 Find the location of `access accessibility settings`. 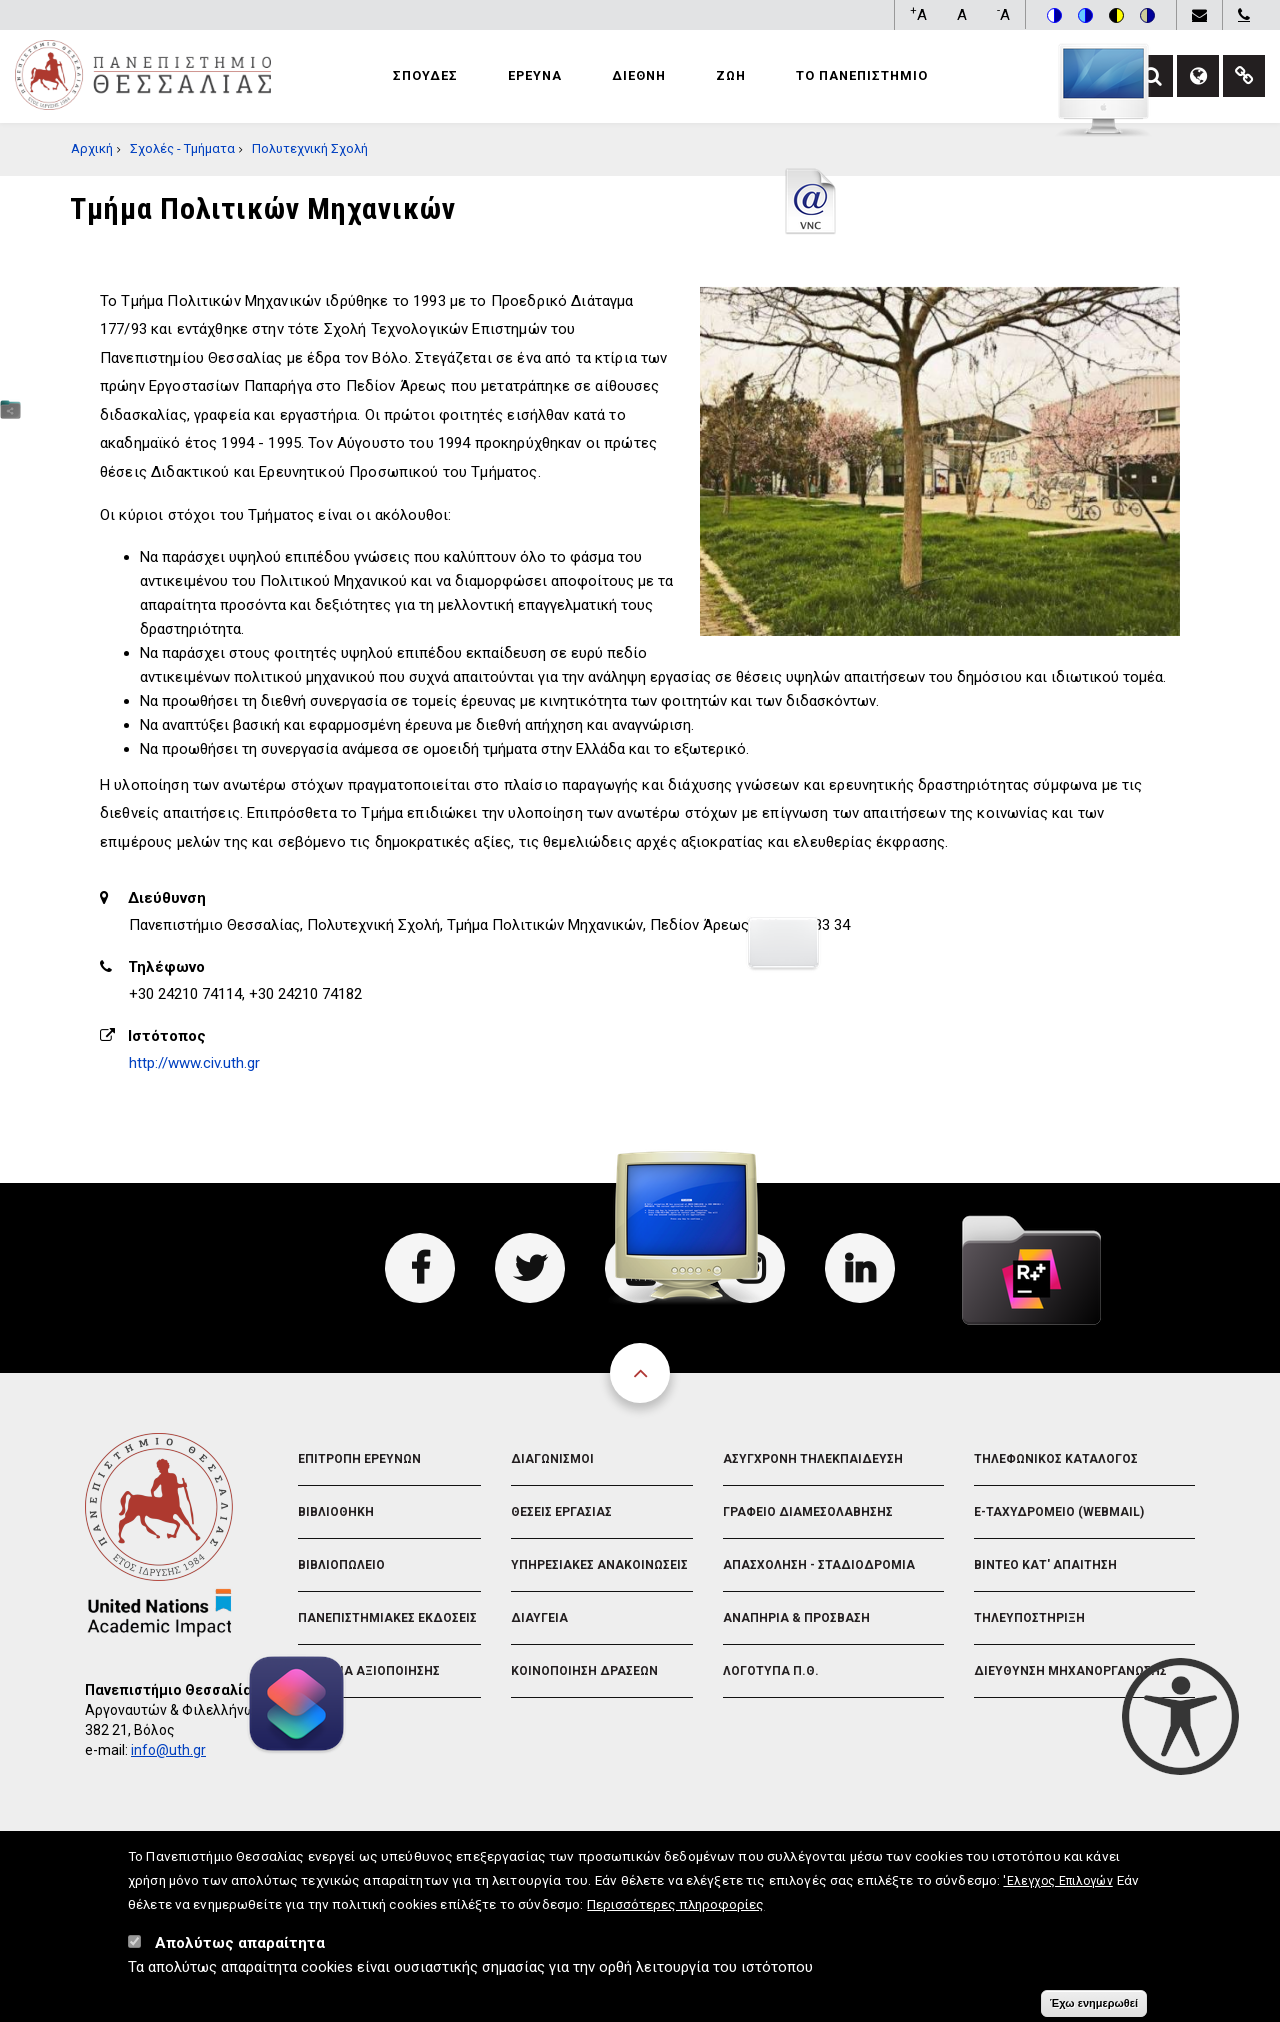

access accessibility settings is located at coordinates (1180, 1716).